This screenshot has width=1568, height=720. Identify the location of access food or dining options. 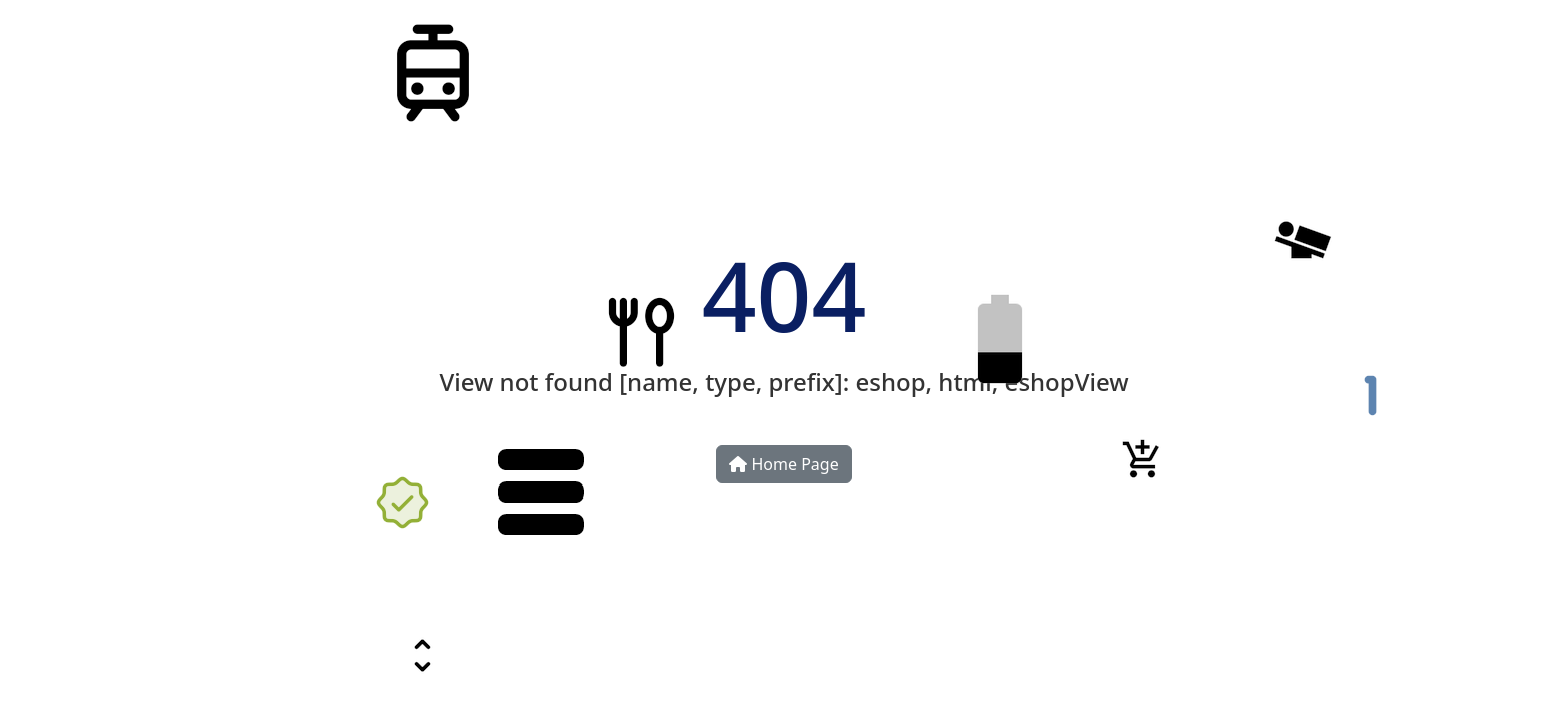
(641, 330).